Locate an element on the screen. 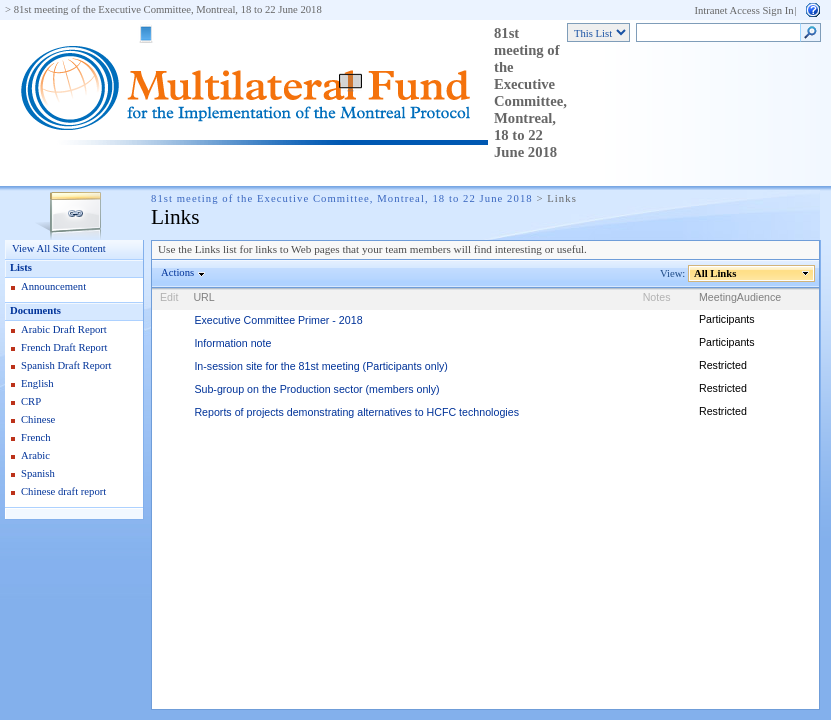  iPad mini device connected via cellular is located at coordinates (146, 32).